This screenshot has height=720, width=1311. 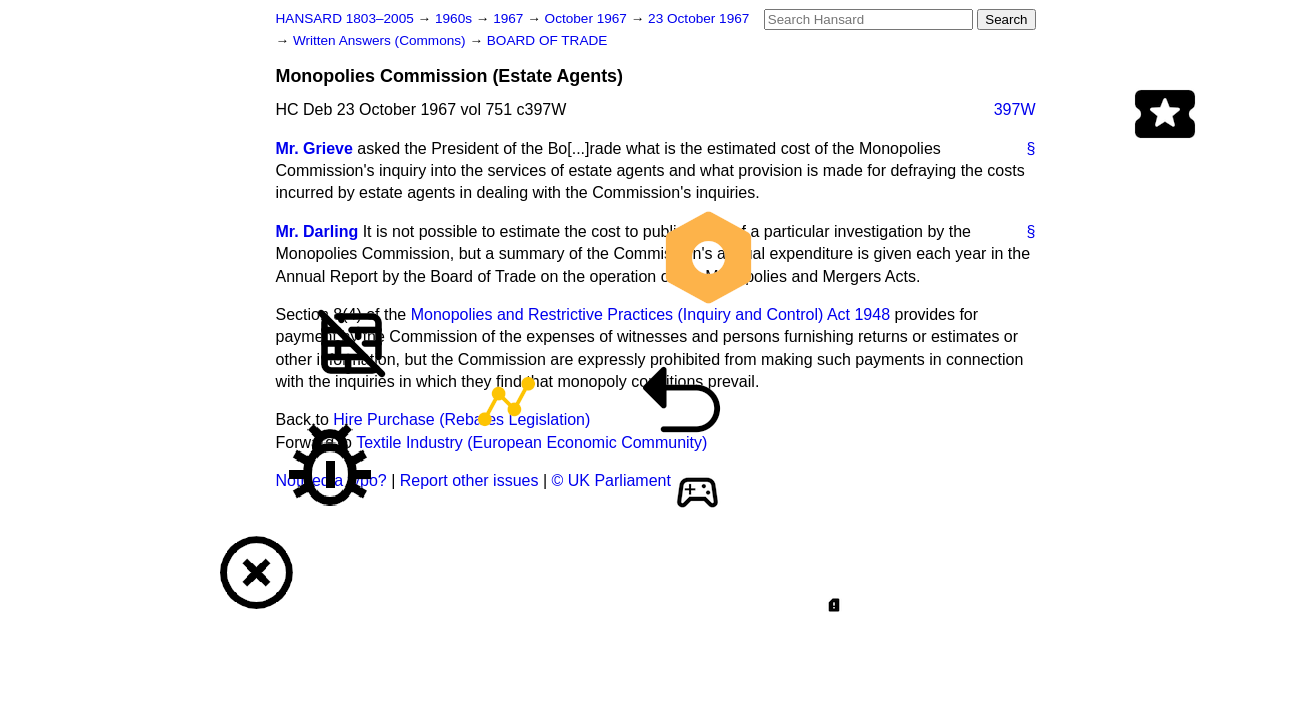 I want to click on access pest control services, so click(x=330, y=465).